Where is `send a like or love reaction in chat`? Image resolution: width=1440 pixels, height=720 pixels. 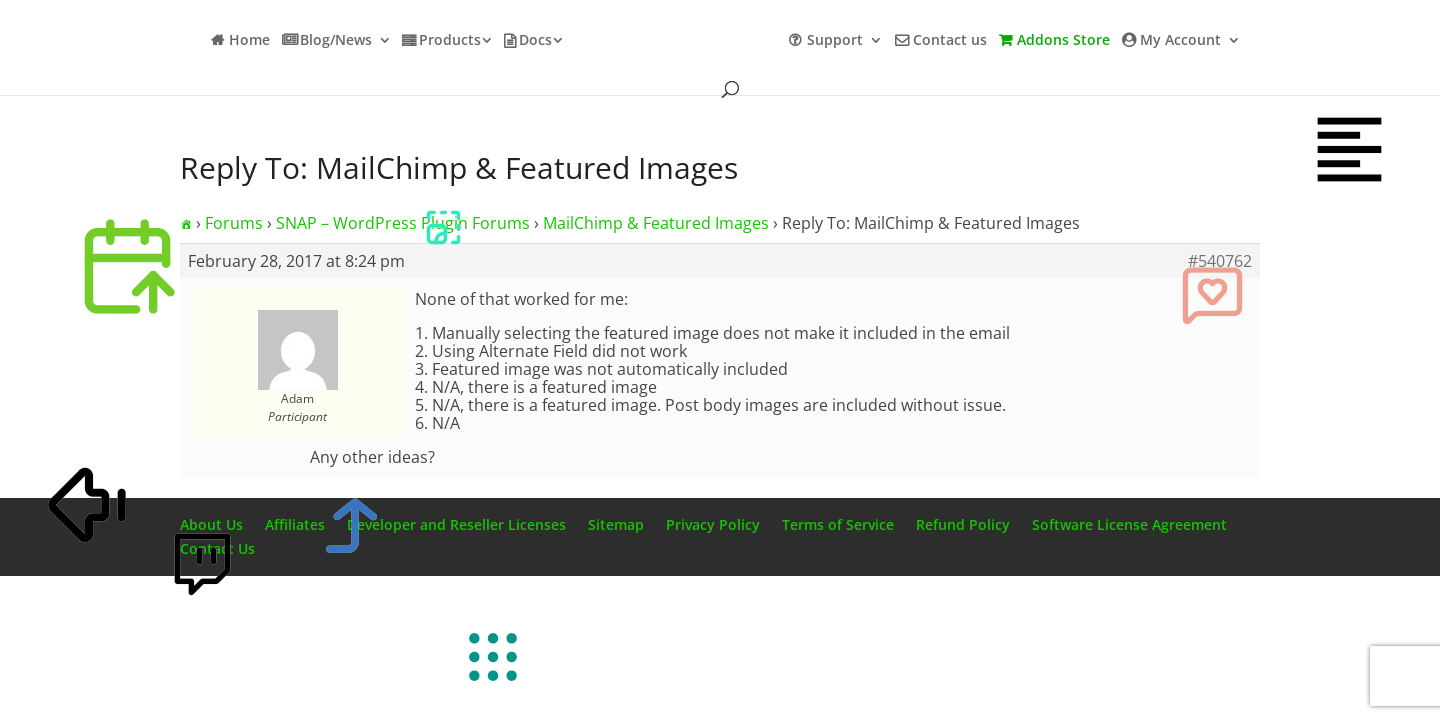
send a like or love reaction in chat is located at coordinates (1212, 294).